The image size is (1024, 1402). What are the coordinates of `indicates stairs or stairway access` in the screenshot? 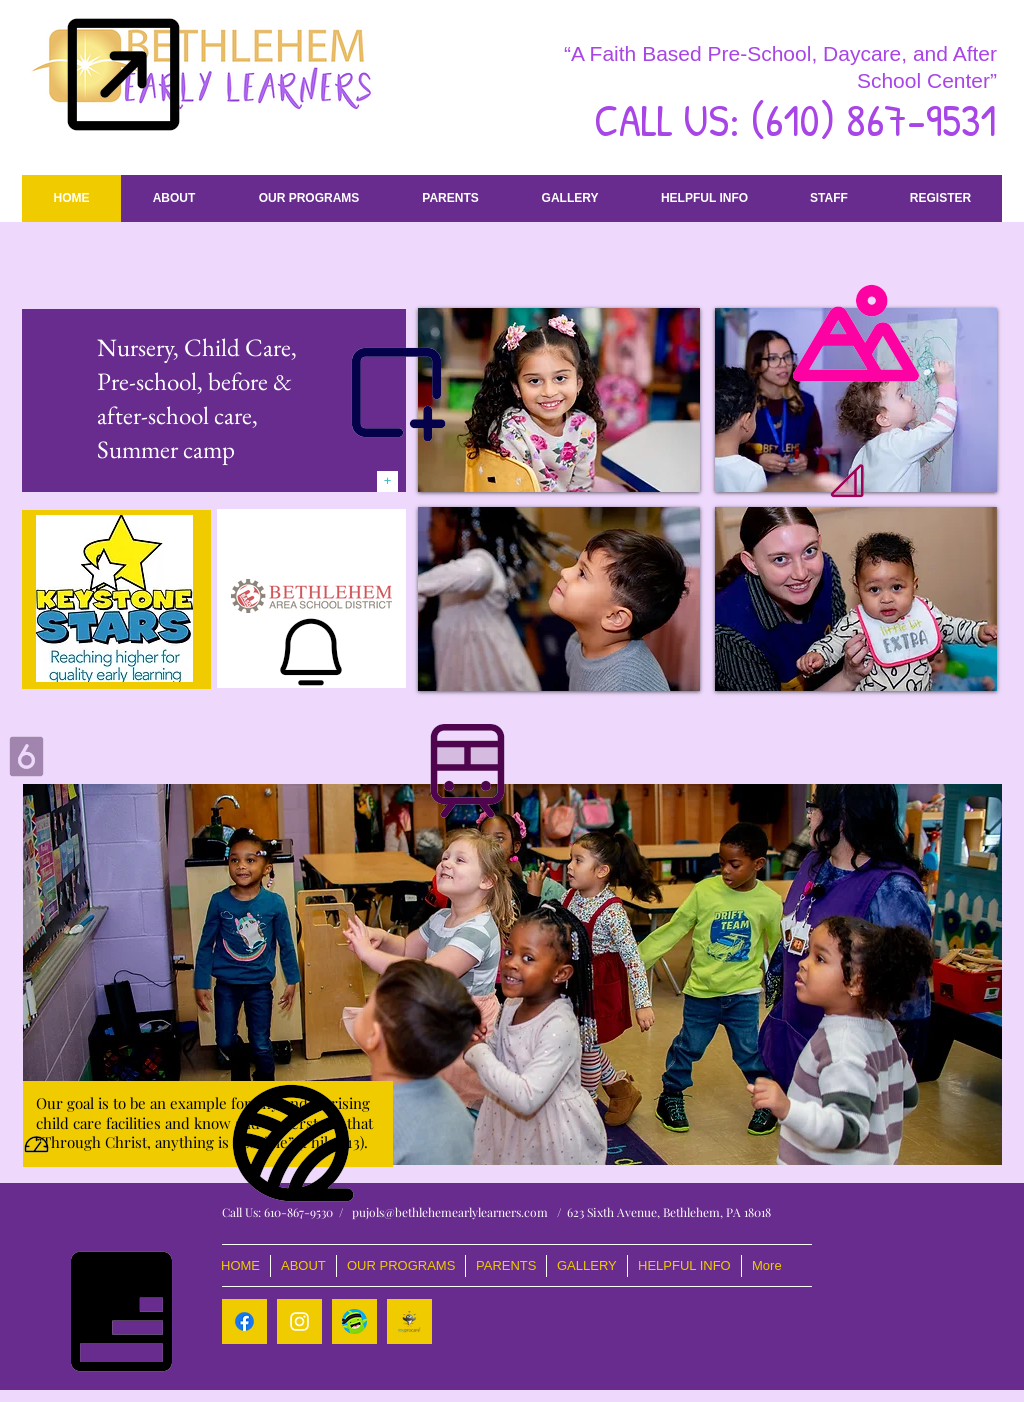 It's located at (121, 1311).